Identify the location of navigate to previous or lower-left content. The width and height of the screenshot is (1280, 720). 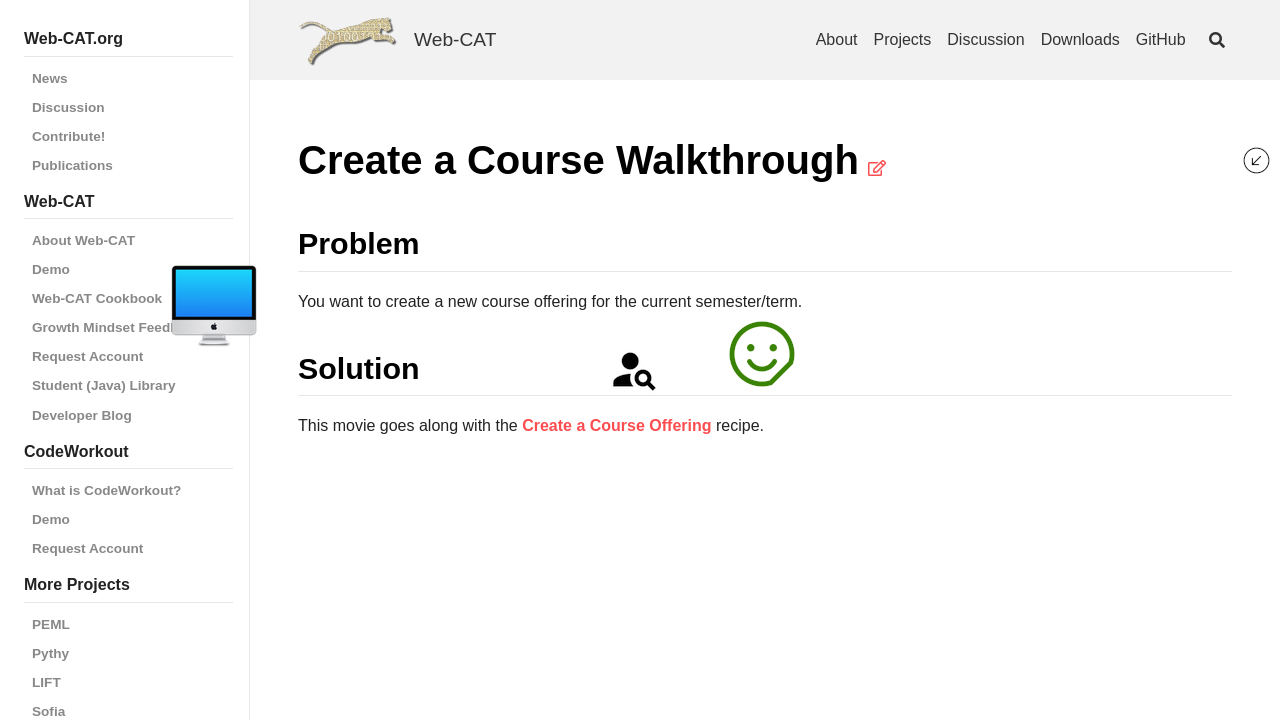
(1256, 160).